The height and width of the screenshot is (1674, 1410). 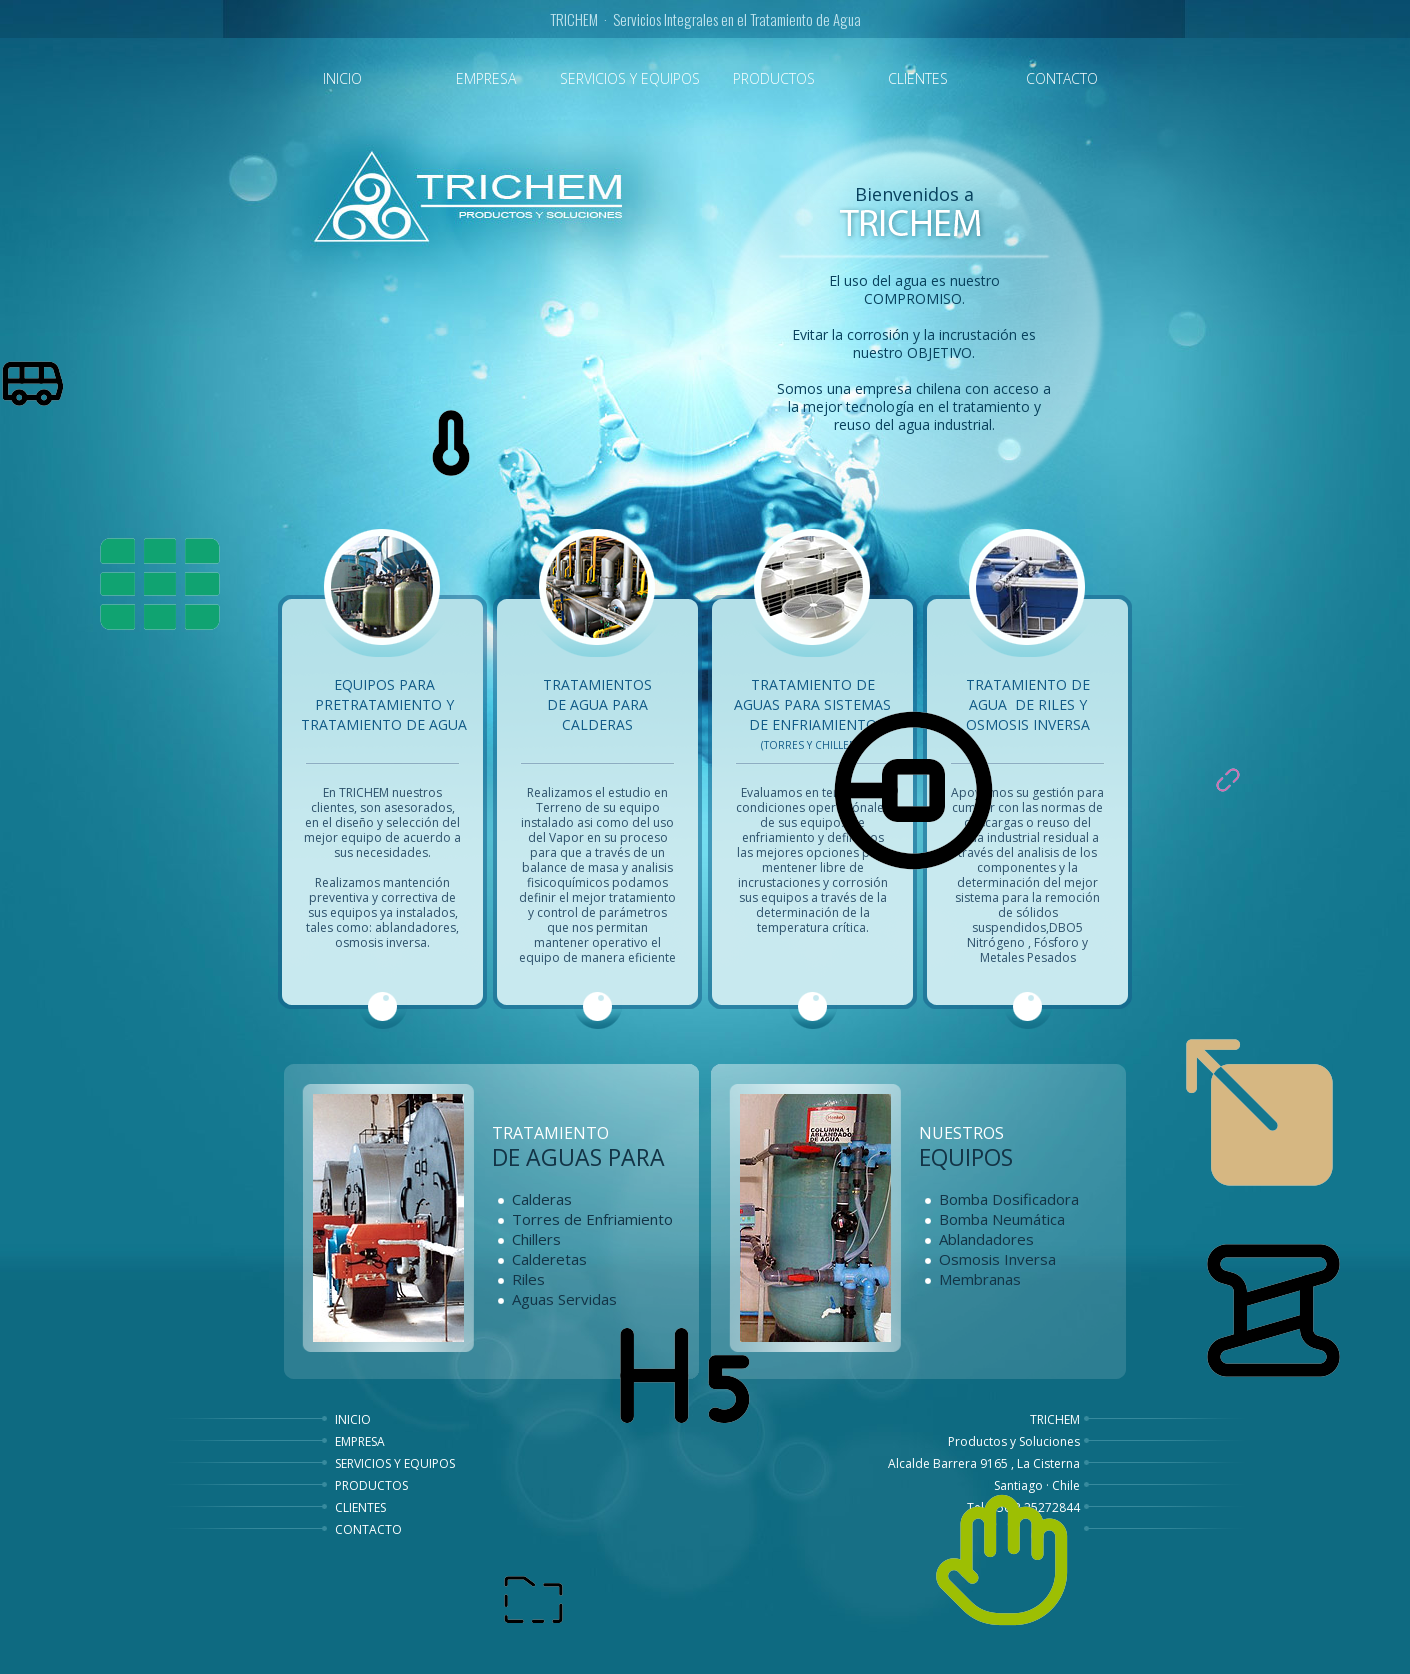 What do you see at coordinates (1273, 1310) in the screenshot?
I see `thread or sewing-related tools` at bounding box center [1273, 1310].